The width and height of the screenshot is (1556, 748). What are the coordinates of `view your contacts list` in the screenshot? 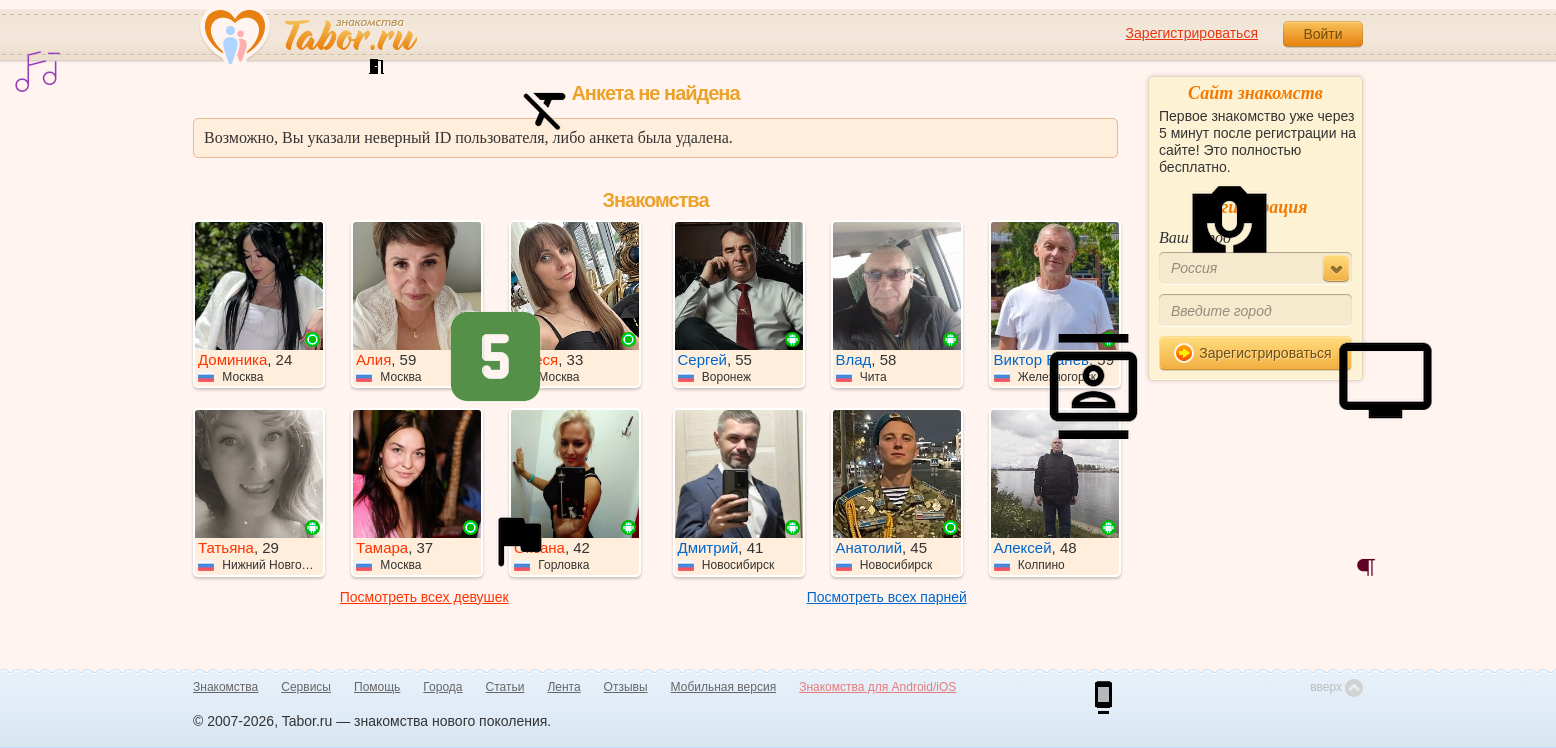 It's located at (1093, 386).